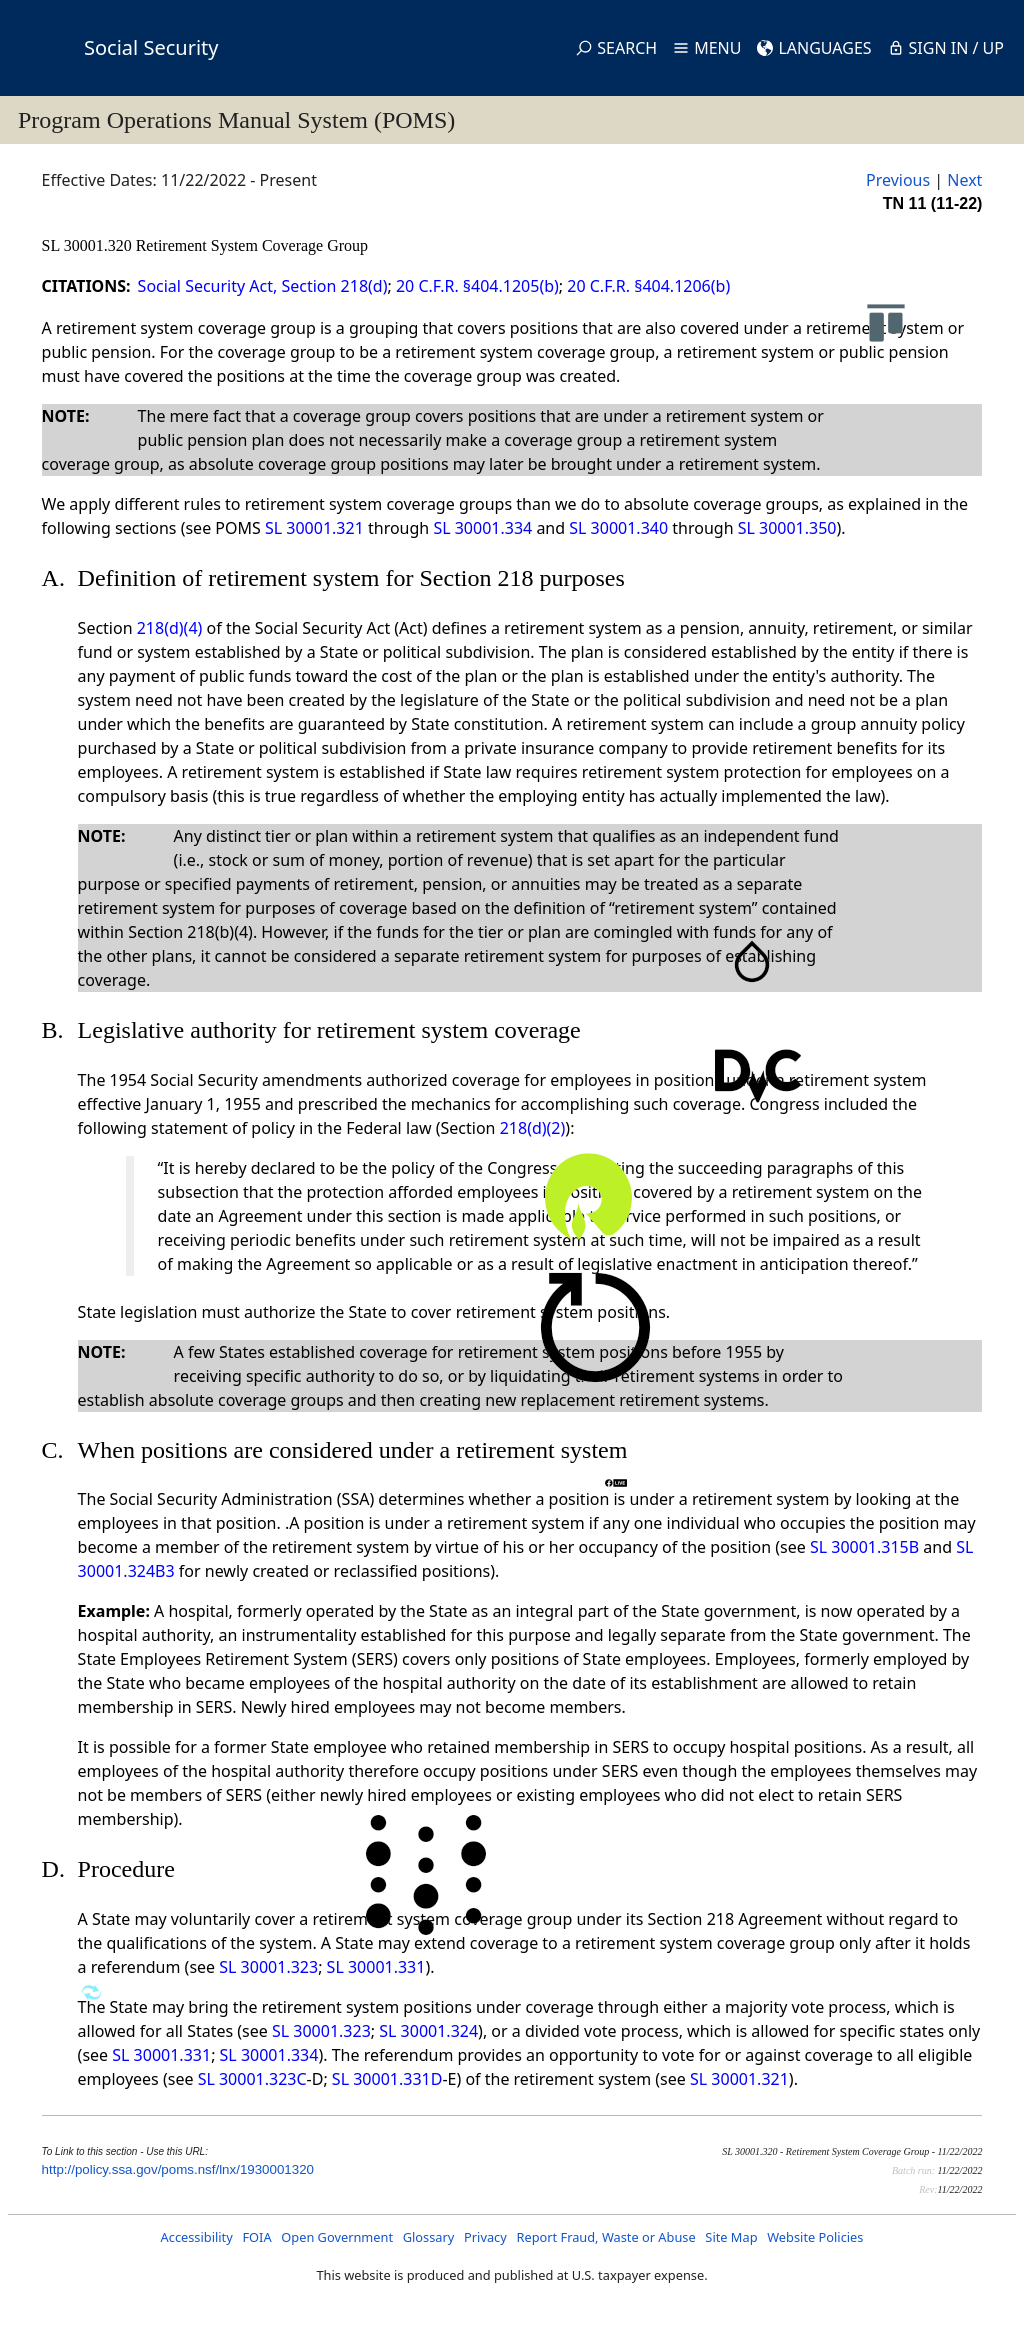 The image size is (1024, 2345). I want to click on reliance industries limited company logo, so click(588, 1196).